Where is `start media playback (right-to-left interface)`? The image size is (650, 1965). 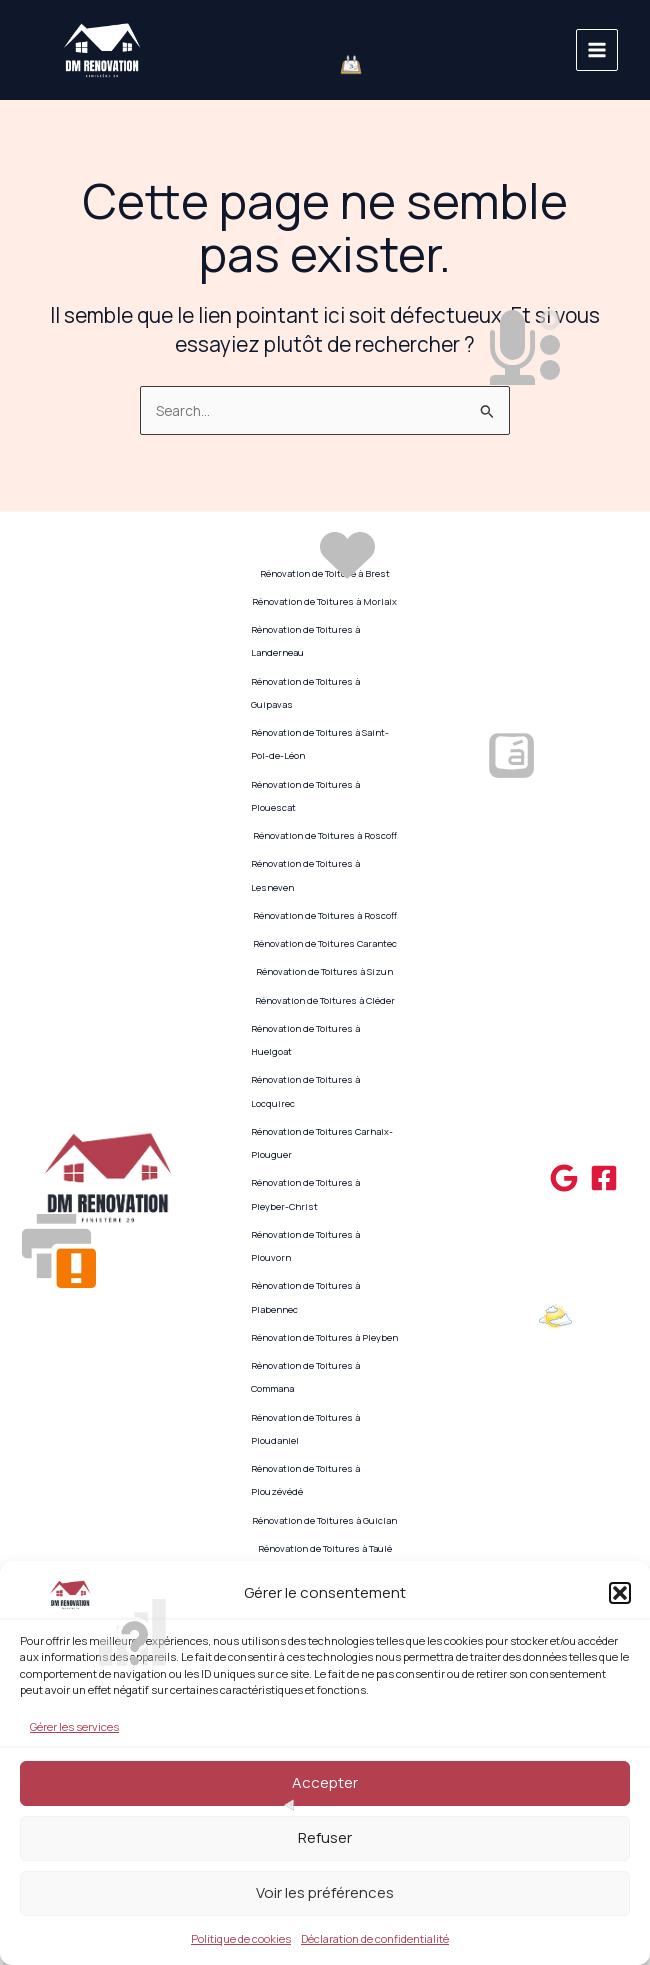
start media playback (right-to-left interface) is located at coordinates (289, 1805).